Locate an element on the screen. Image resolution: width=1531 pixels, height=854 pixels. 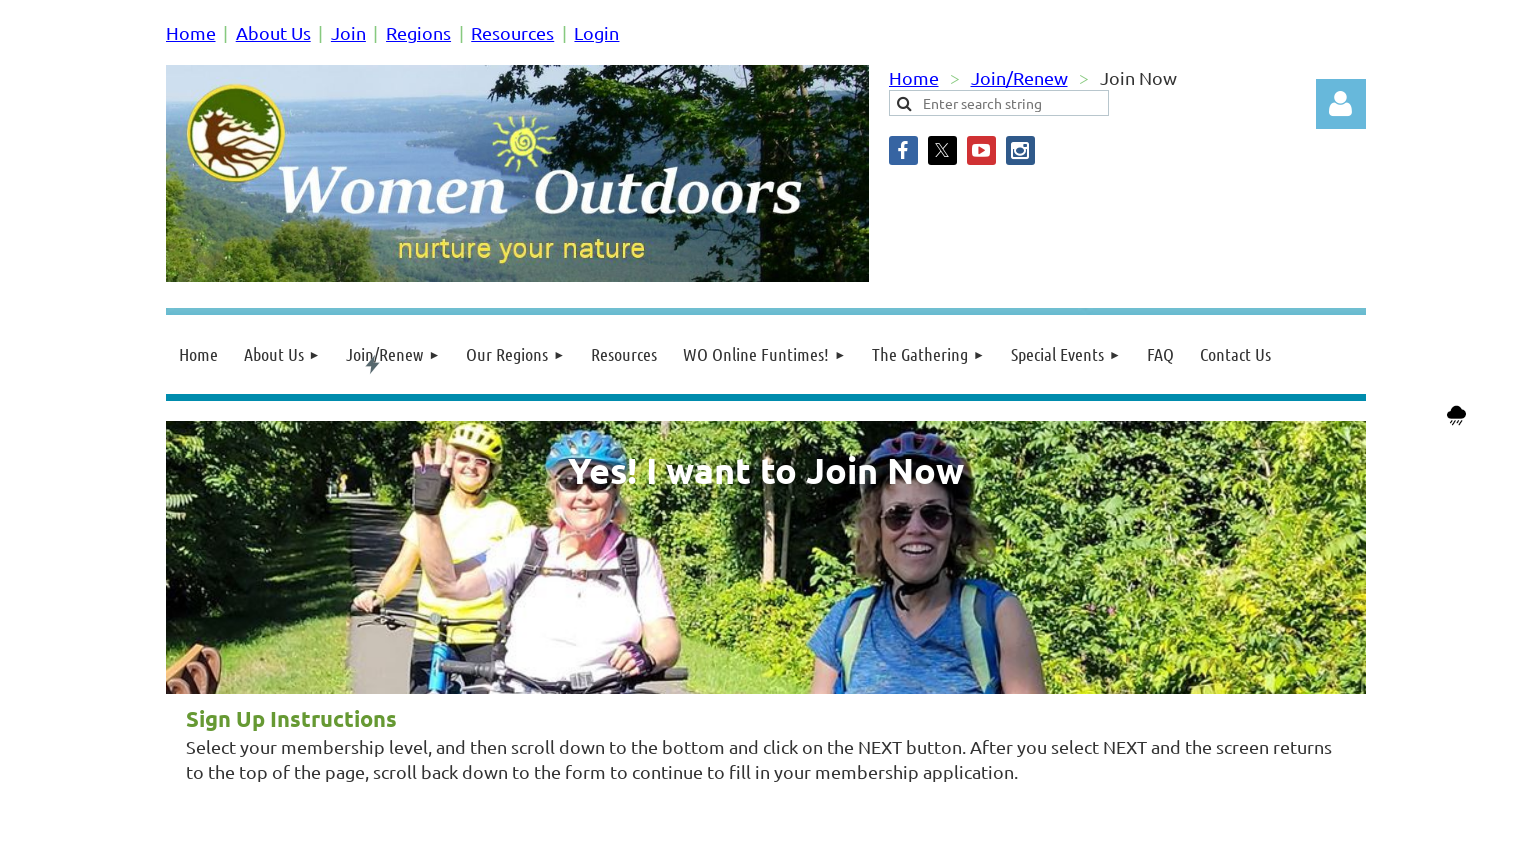
indicates rainy weather conditions is located at coordinates (1456, 415).